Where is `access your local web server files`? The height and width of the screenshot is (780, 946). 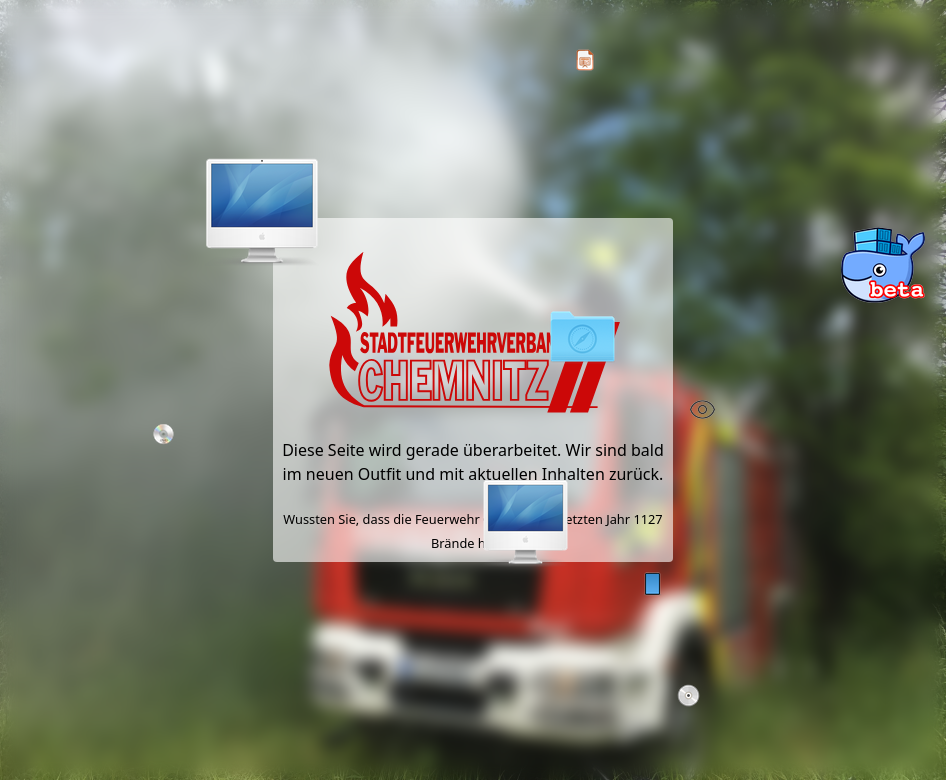
access your local web server files is located at coordinates (582, 336).